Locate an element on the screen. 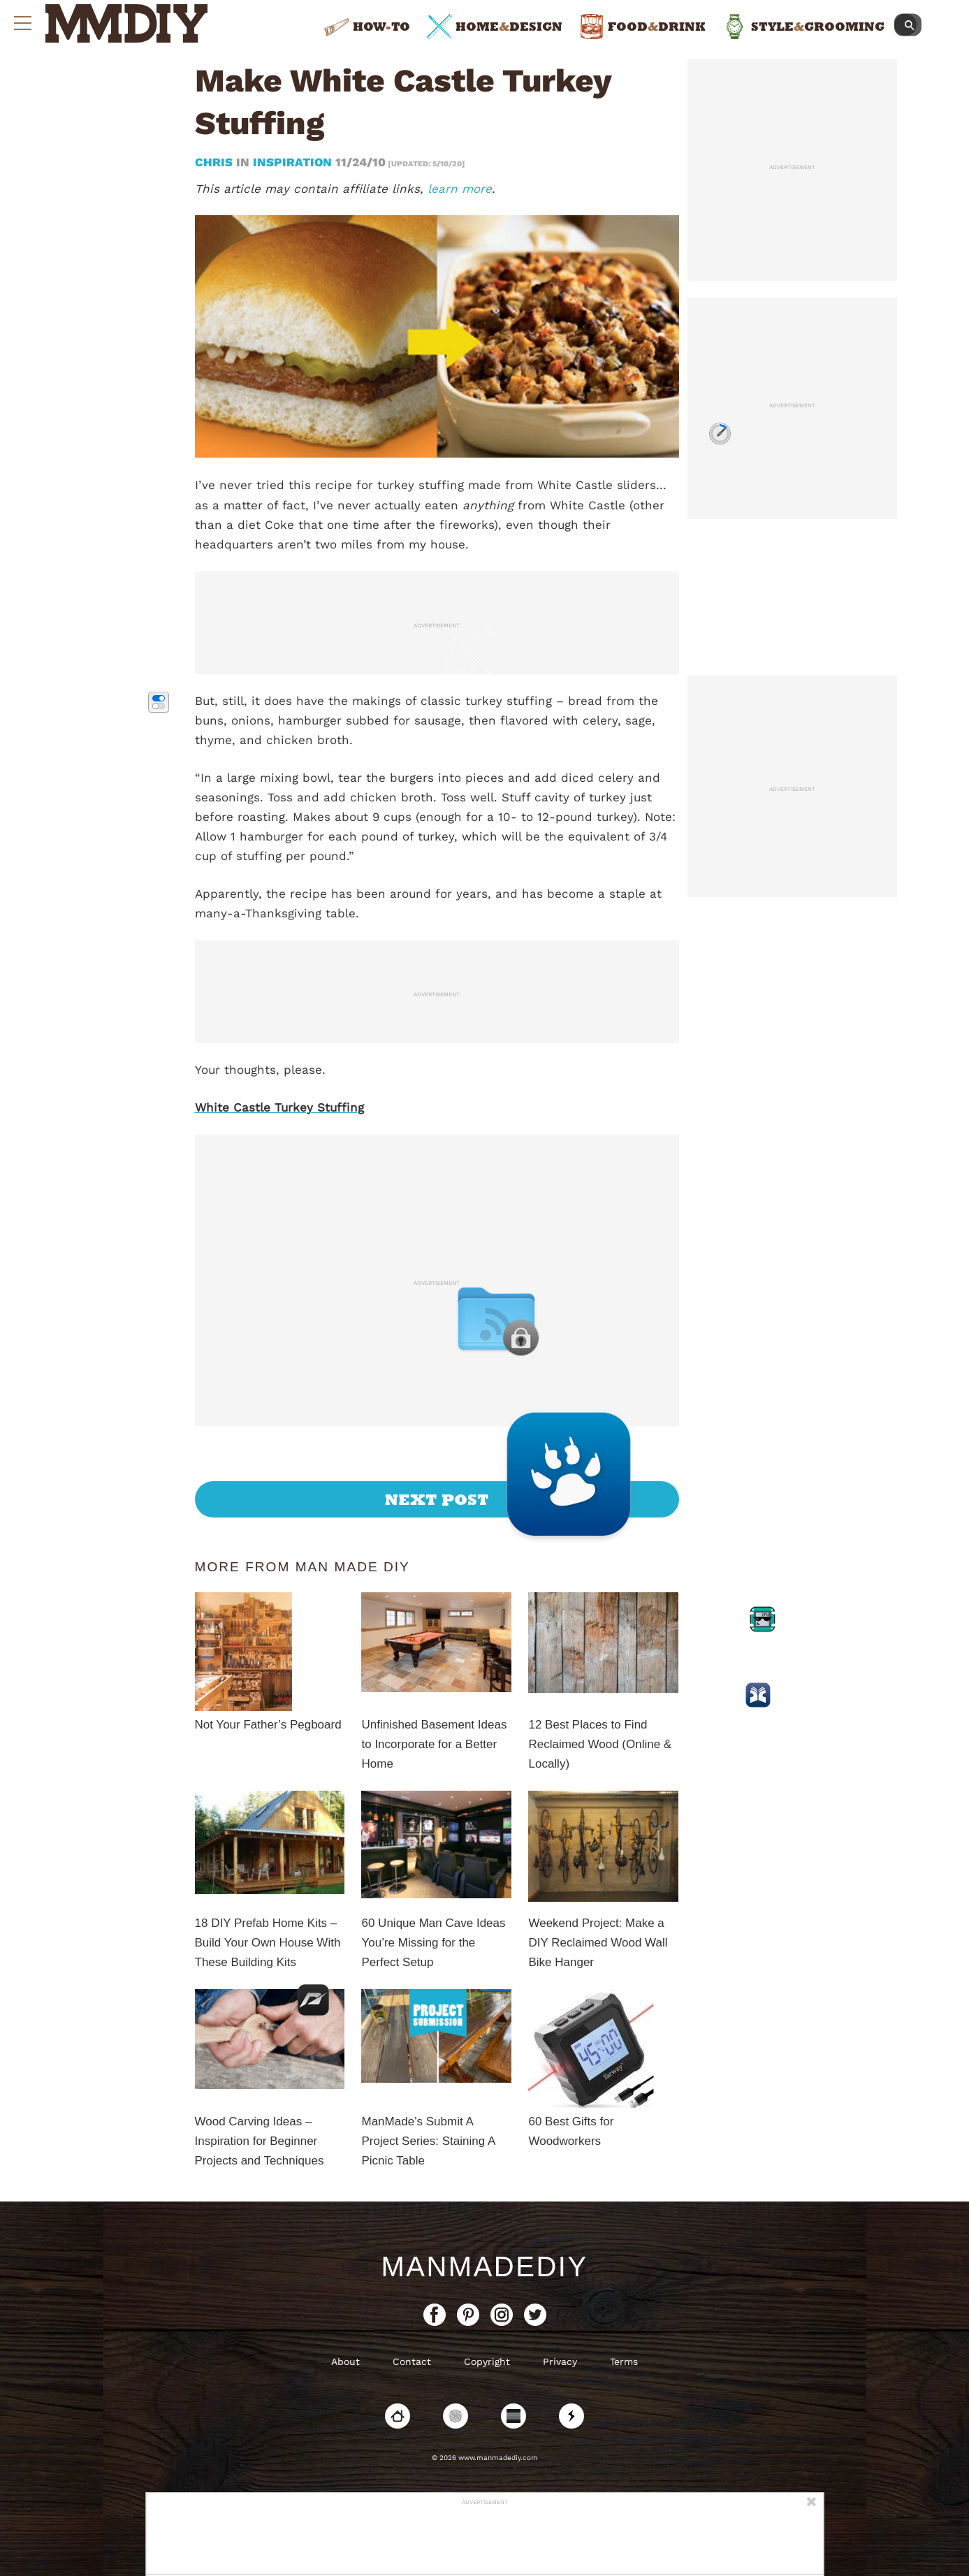 The height and width of the screenshot is (2576, 969). system sleep mode is currently disabled is located at coordinates (469, 649).